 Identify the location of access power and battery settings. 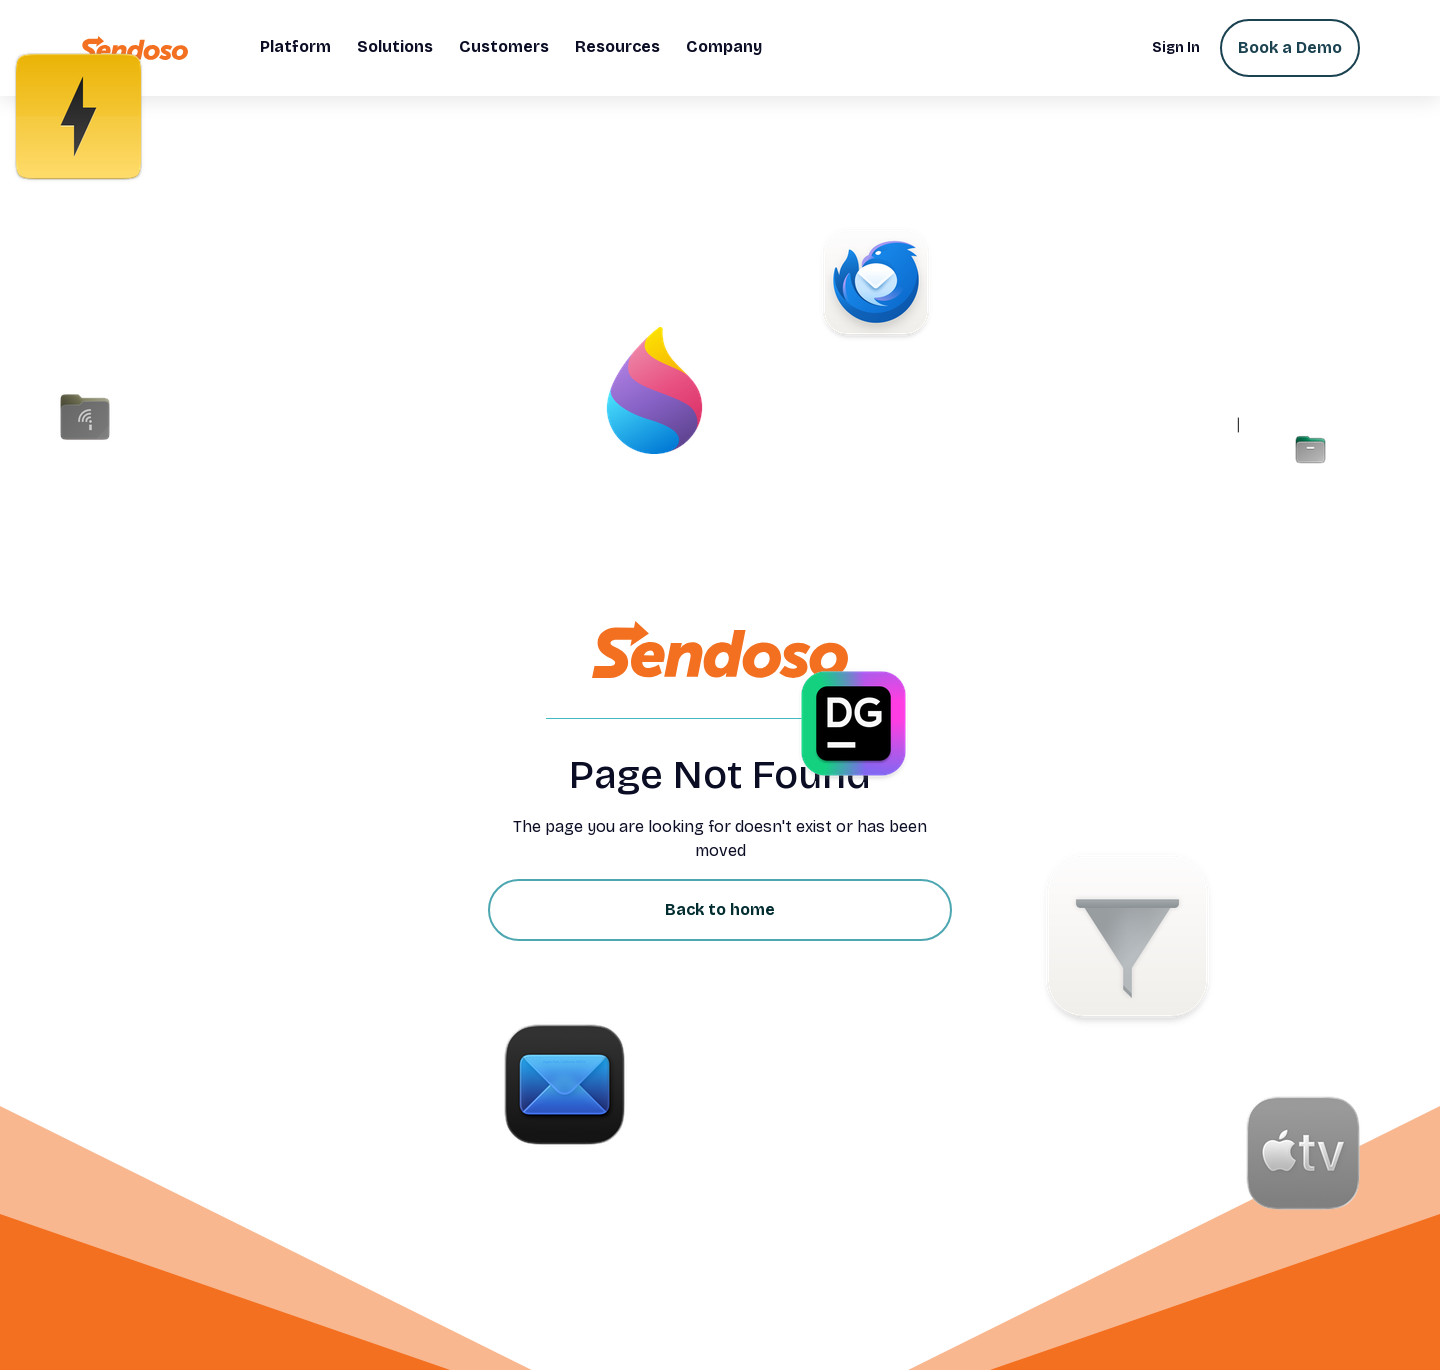
(78, 116).